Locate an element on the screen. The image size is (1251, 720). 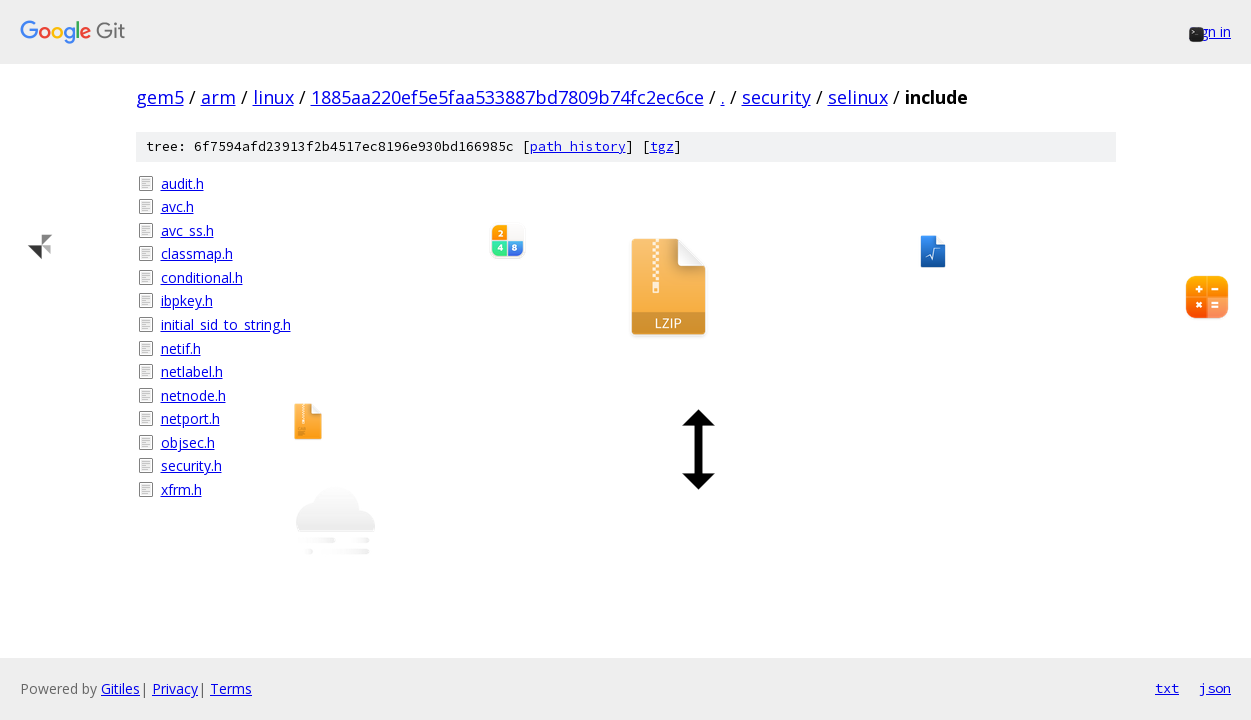
flip image or object vertically is located at coordinates (698, 449).